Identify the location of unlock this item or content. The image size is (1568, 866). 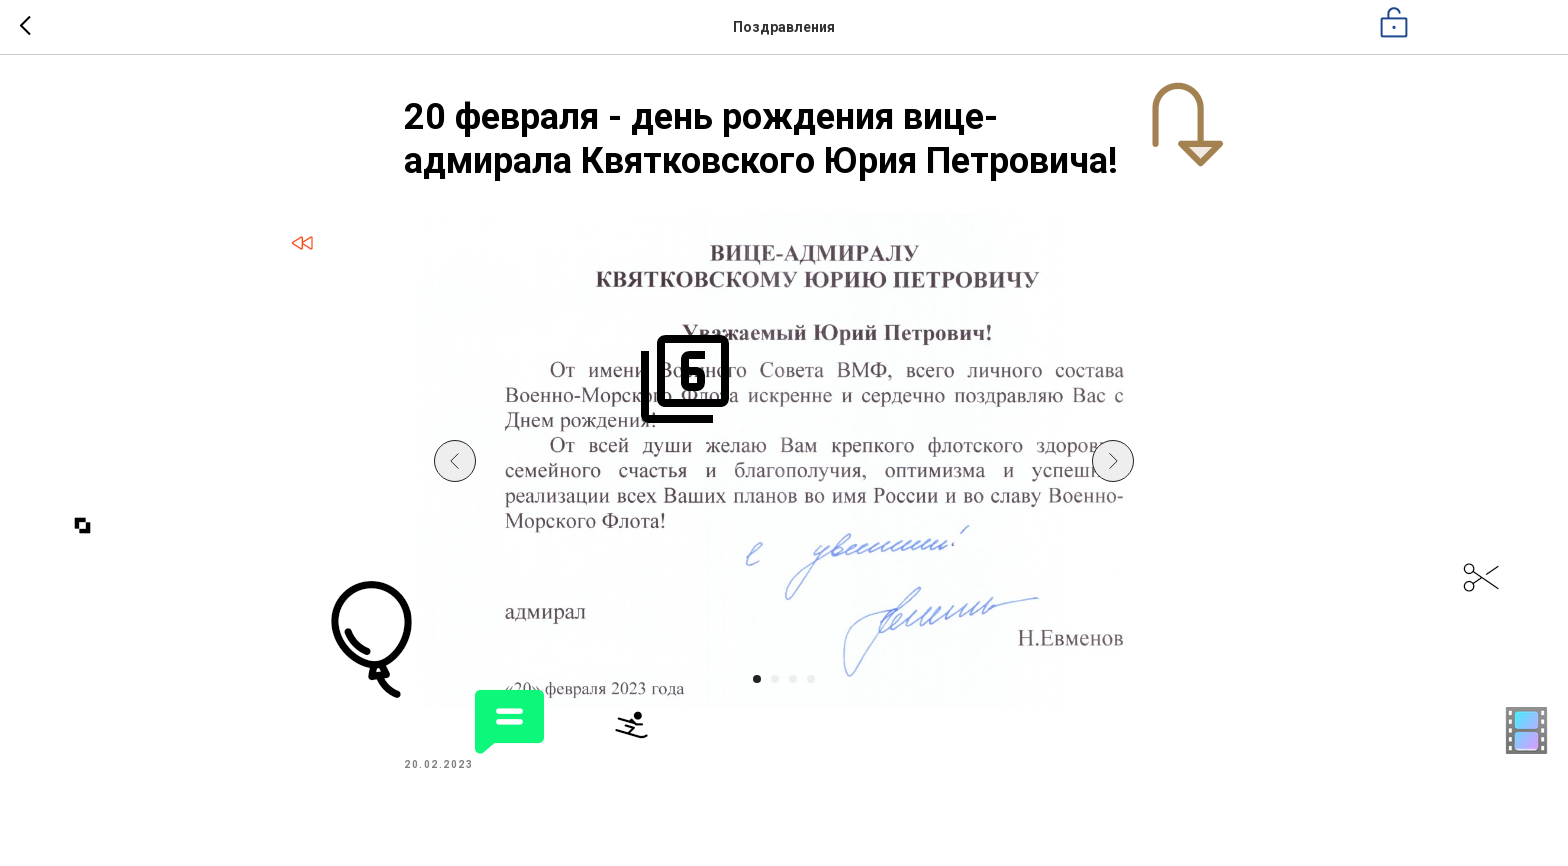
(1394, 24).